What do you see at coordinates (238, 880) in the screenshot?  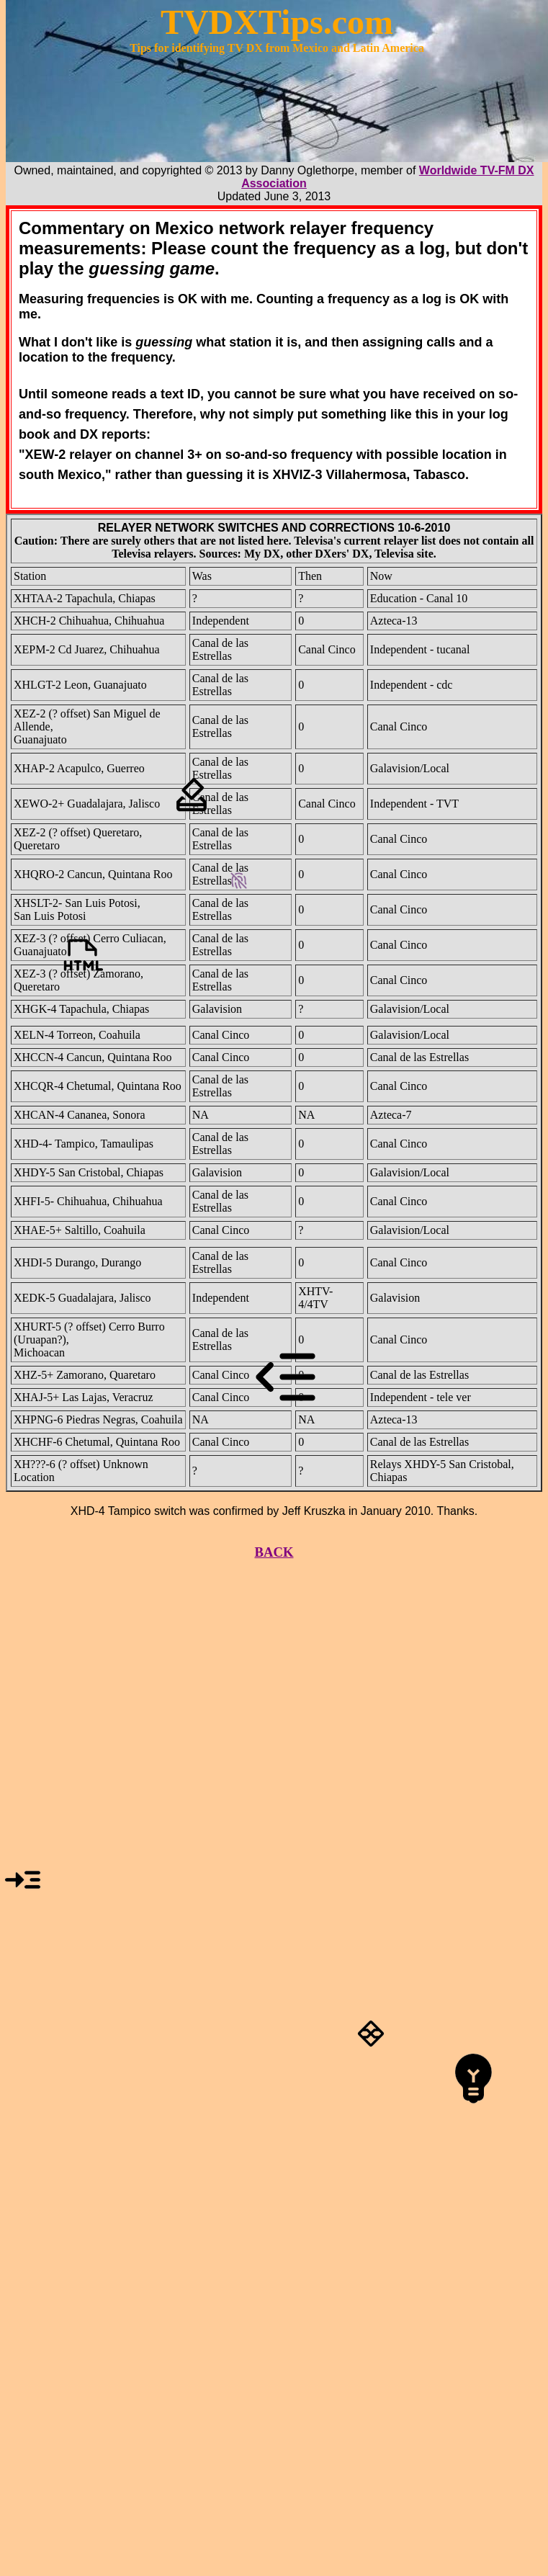 I see `disable fingerprint authentication` at bounding box center [238, 880].